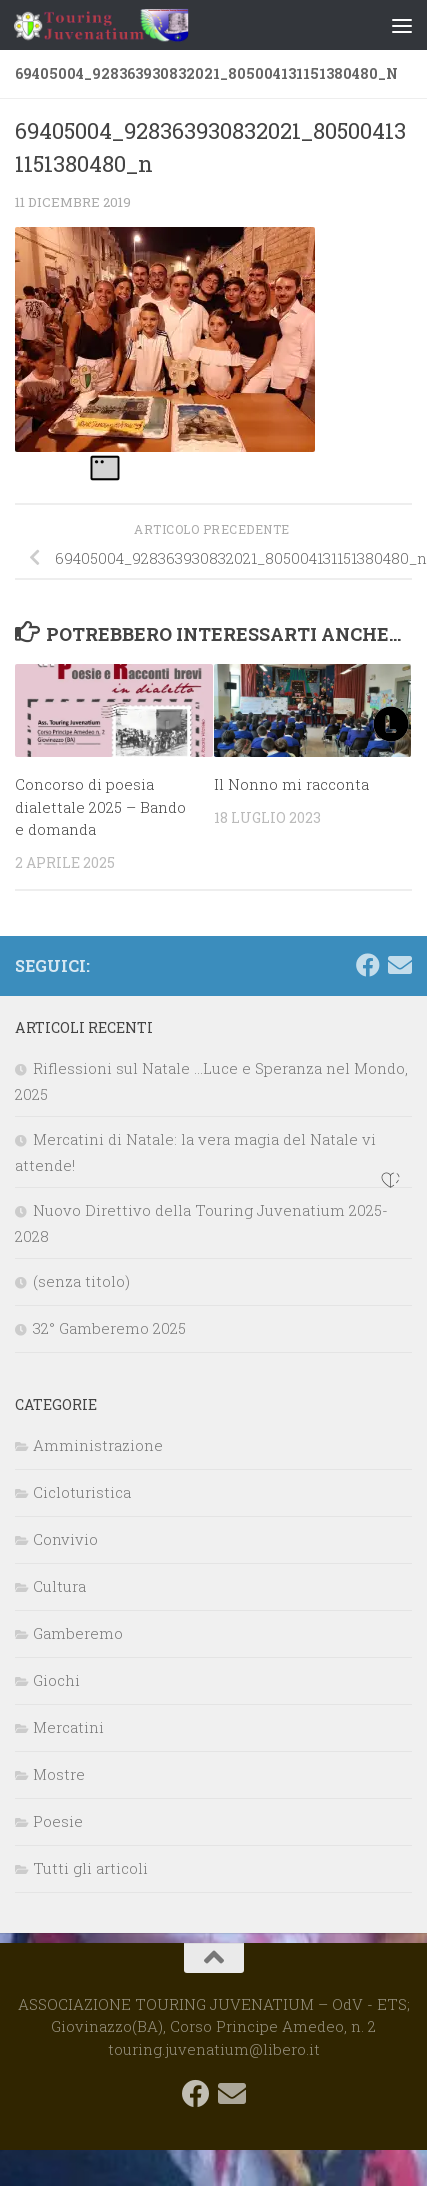 This screenshot has height=2186, width=427. I want to click on indicates an item or category labeled "L", so click(391, 724).